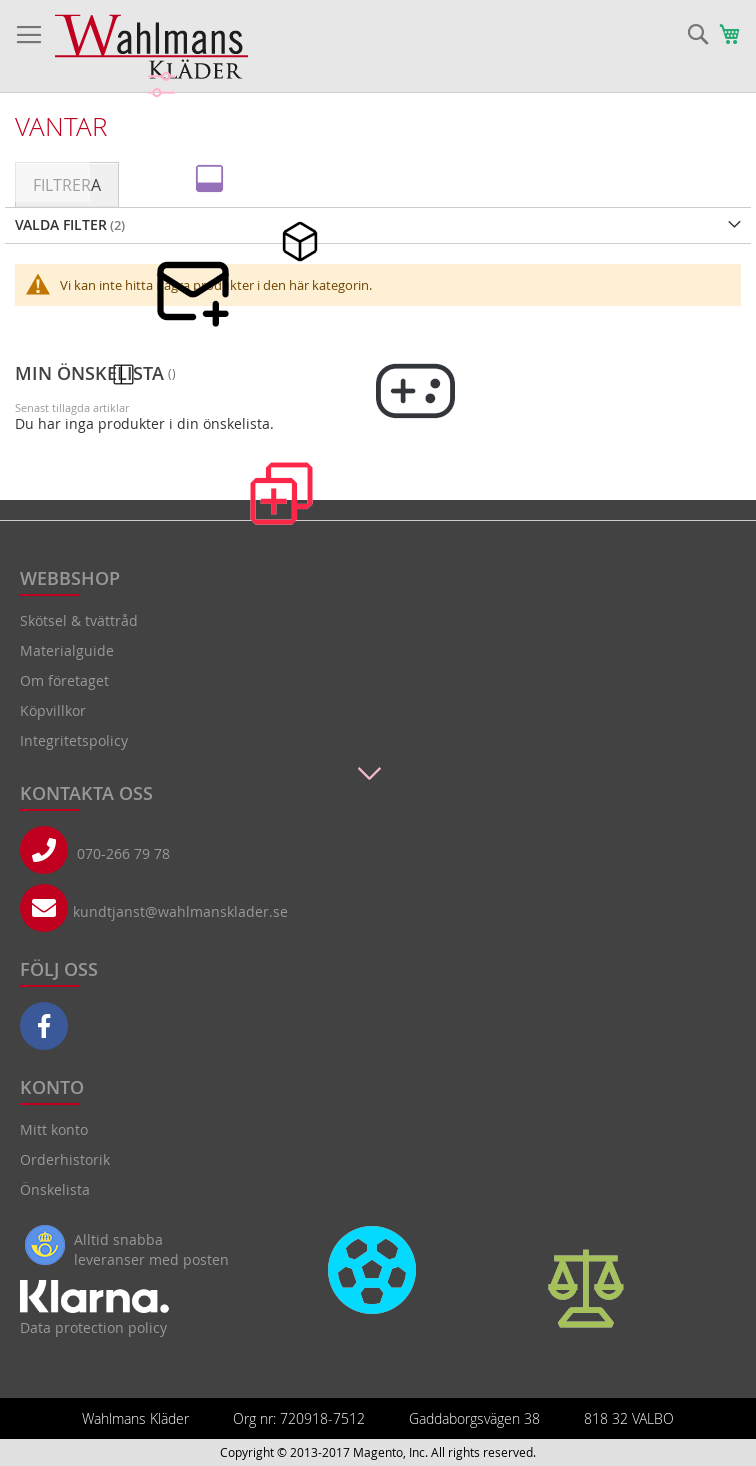  I want to click on open settings or preferences, so click(161, 84).